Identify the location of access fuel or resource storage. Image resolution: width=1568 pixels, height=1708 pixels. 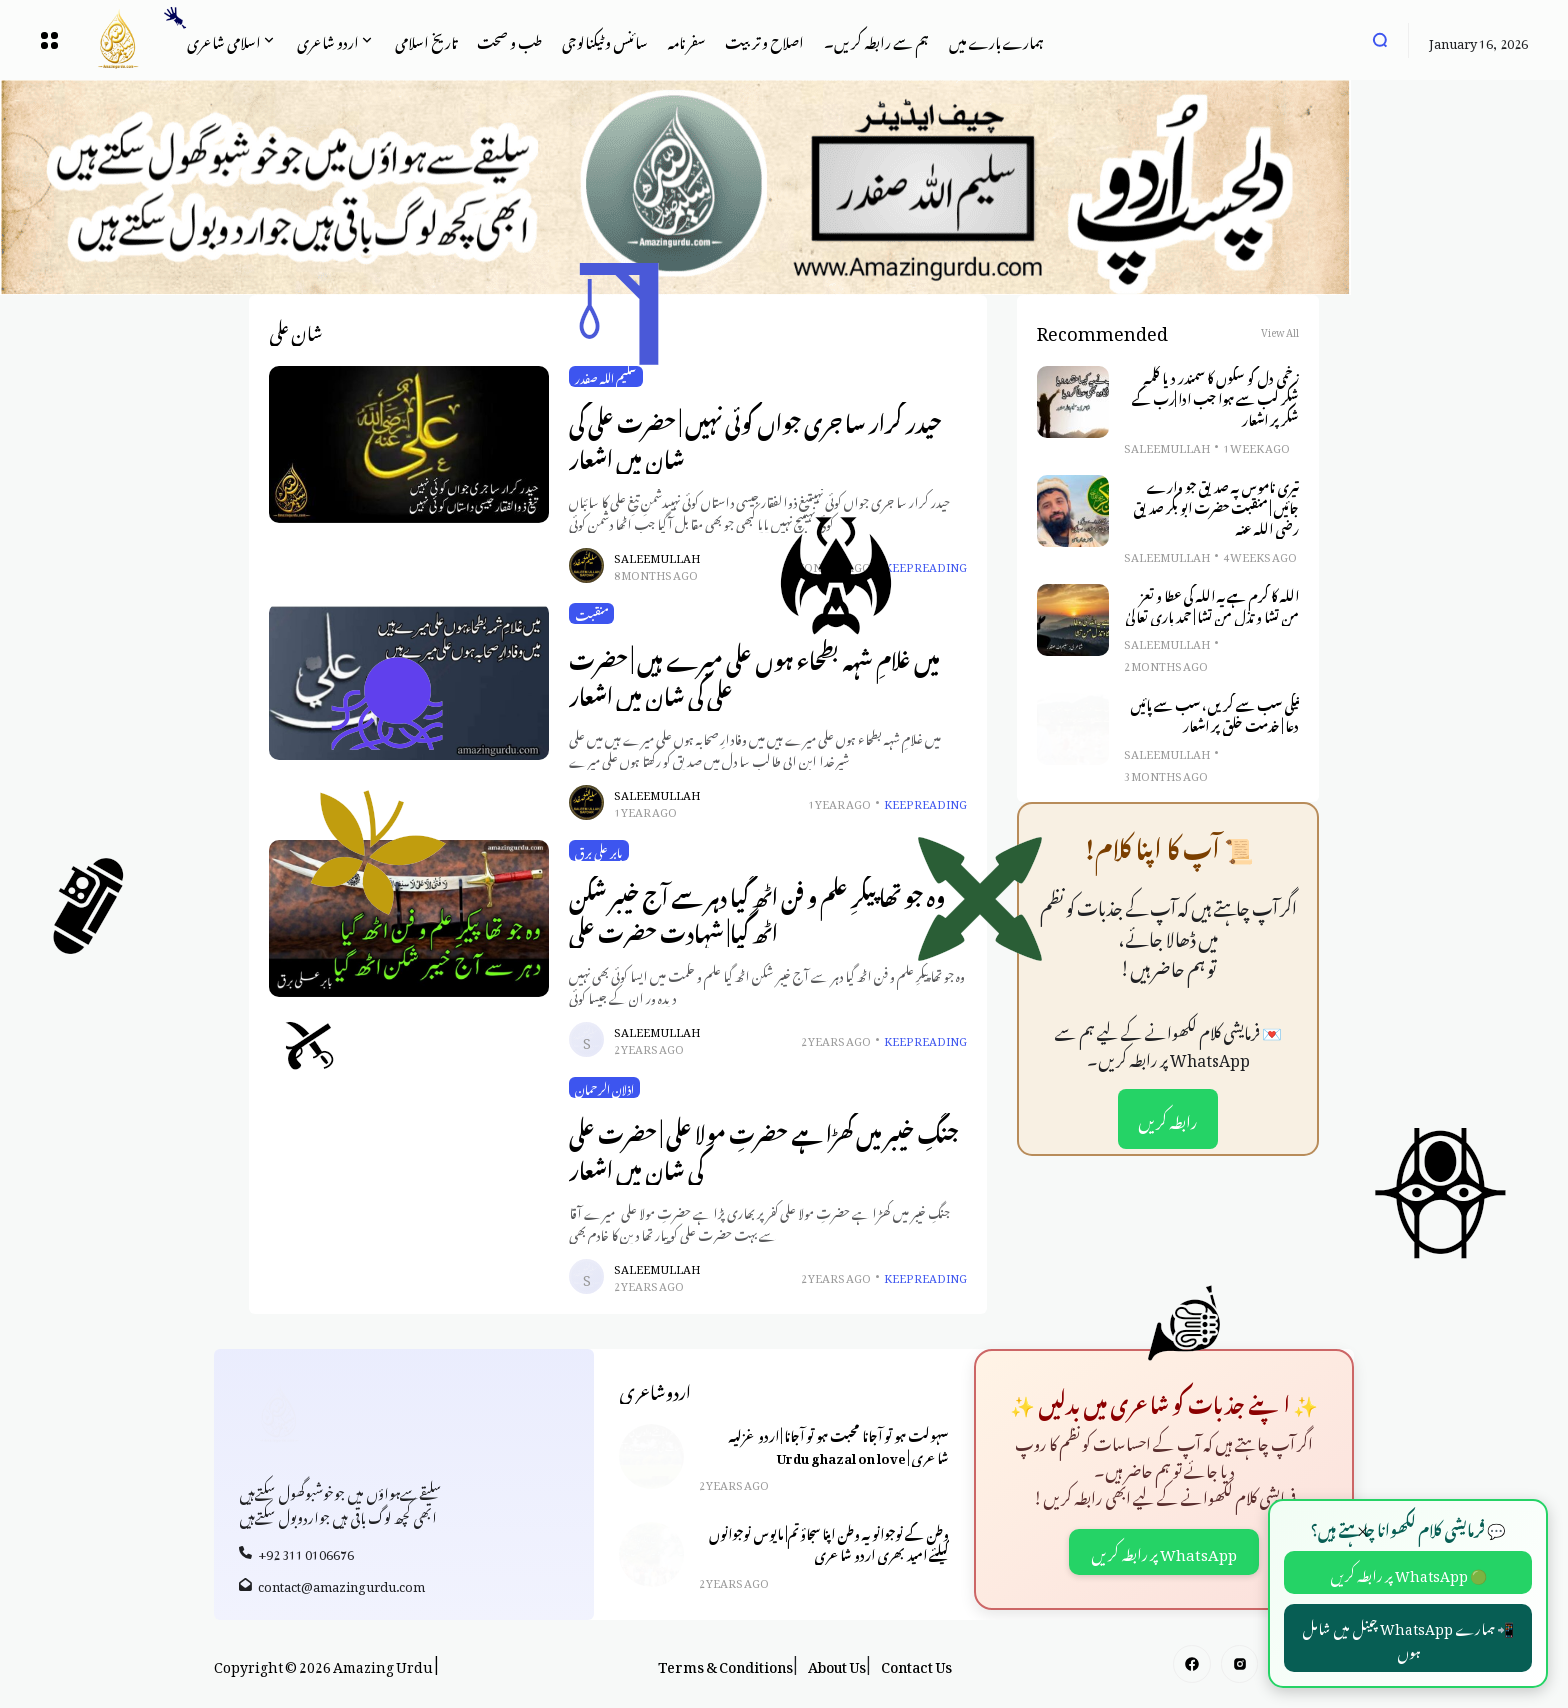
(90, 906).